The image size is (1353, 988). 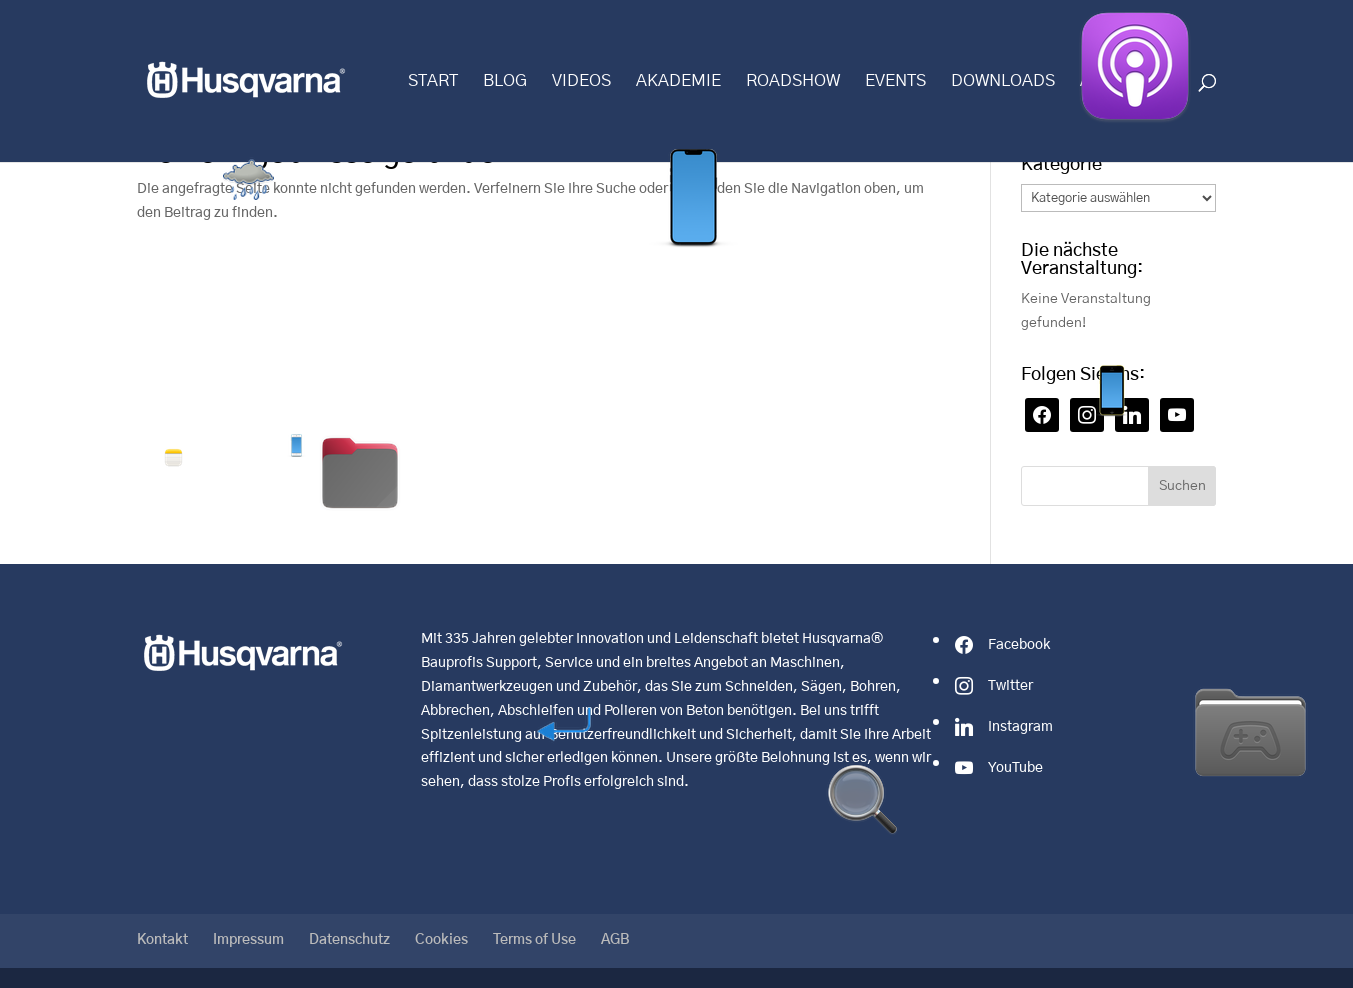 I want to click on indicates scattered showers in current weather conditions, so click(x=248, y=175).